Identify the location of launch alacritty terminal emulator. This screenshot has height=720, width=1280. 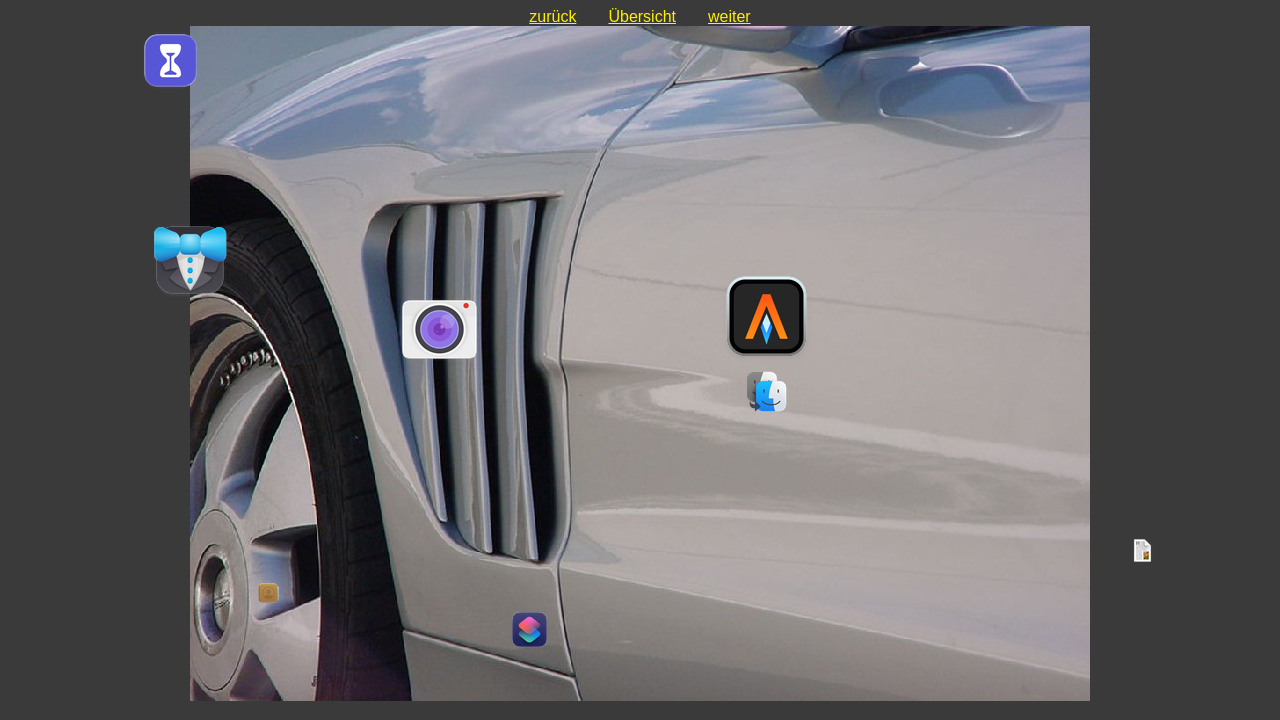
(766, 316).